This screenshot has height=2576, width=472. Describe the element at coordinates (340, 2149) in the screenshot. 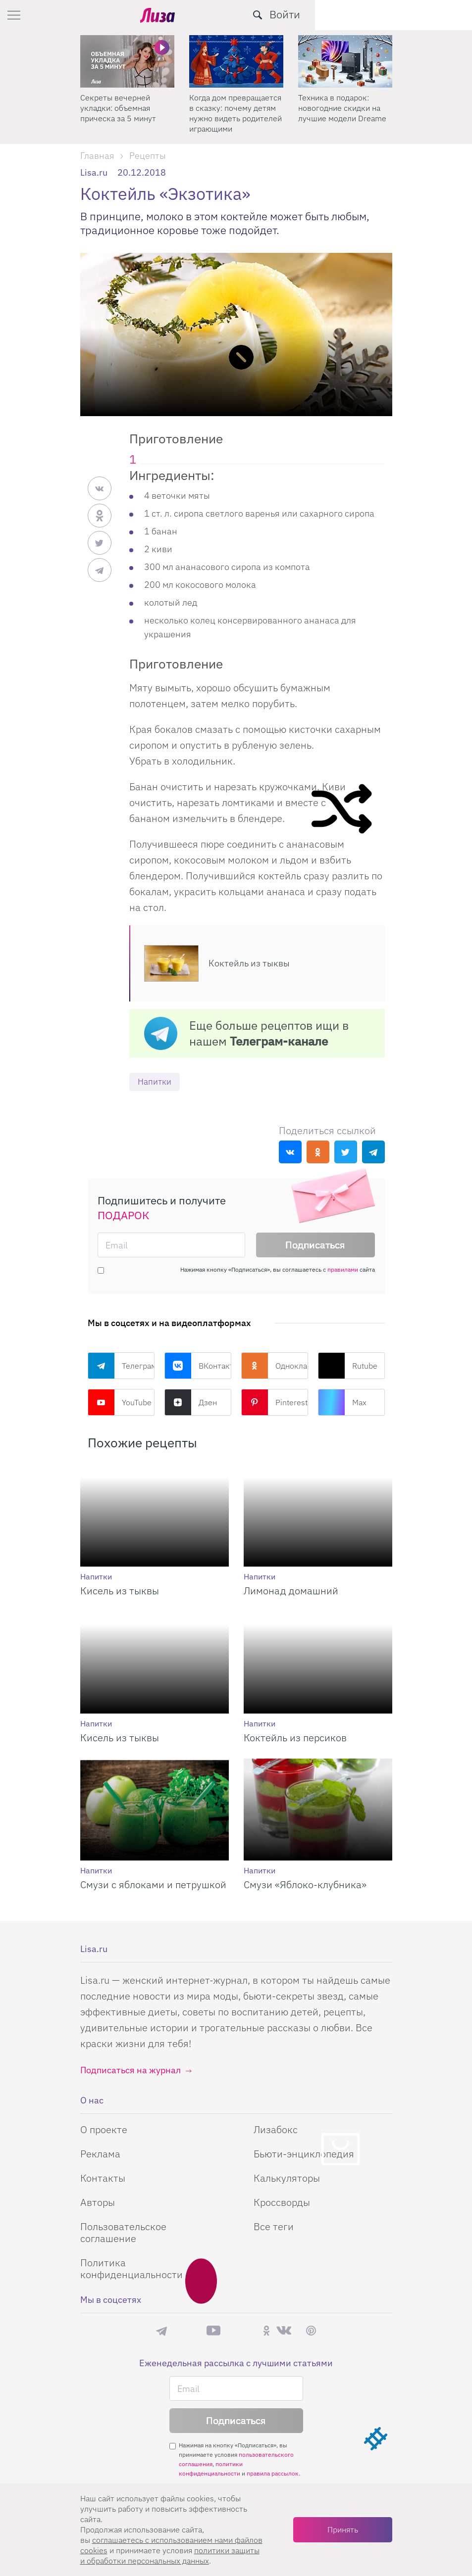

I see `view your shopping bag` at that location.